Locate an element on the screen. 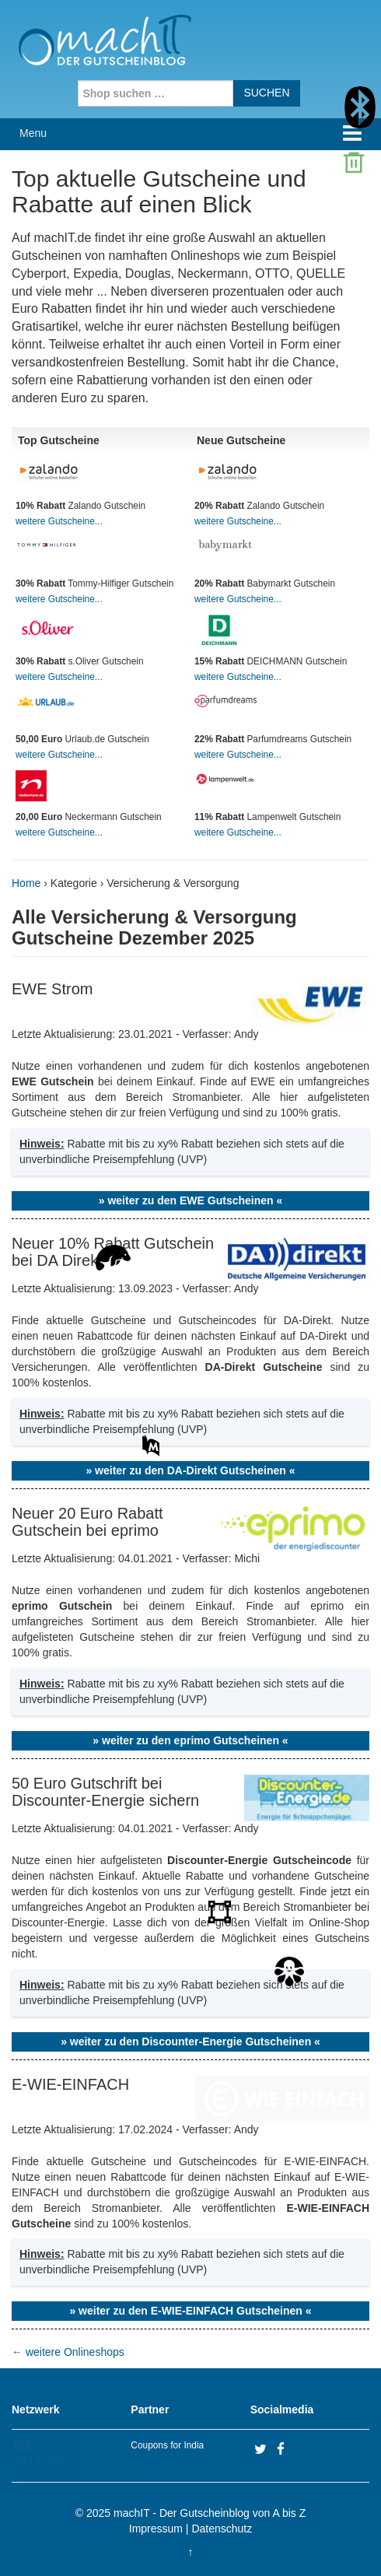 This screenshot has height=2576, width=381. toggle bluetooth connectivity on or off is located at coordinates (360, 107).